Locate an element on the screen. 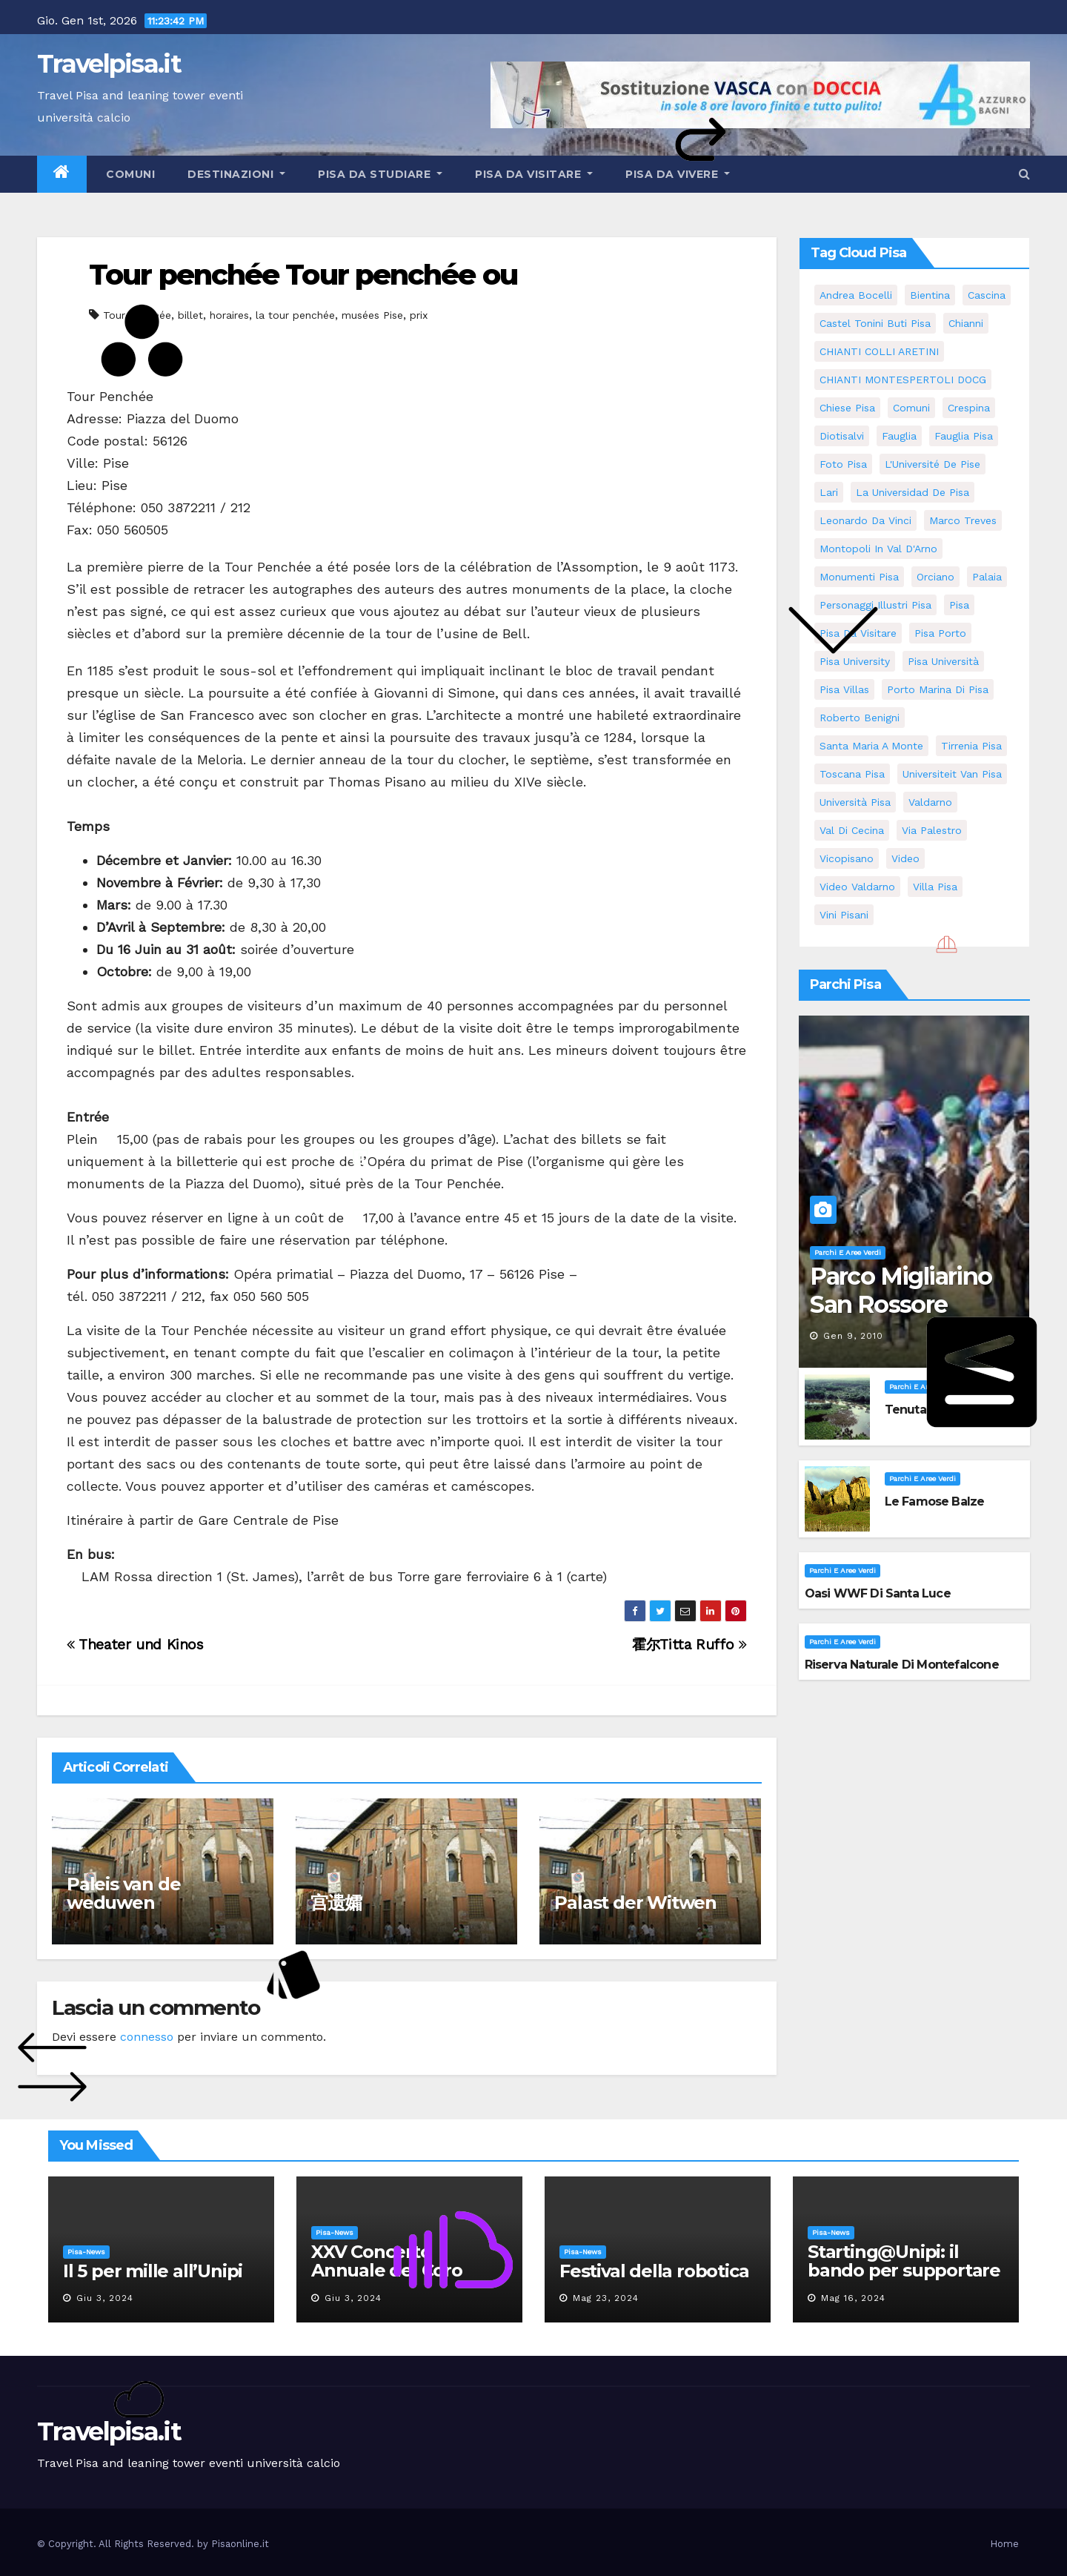 Image resolution: width=1067 pixels, height=2576 pixels. access construction or safety settings is located at coordinates (946, 945).